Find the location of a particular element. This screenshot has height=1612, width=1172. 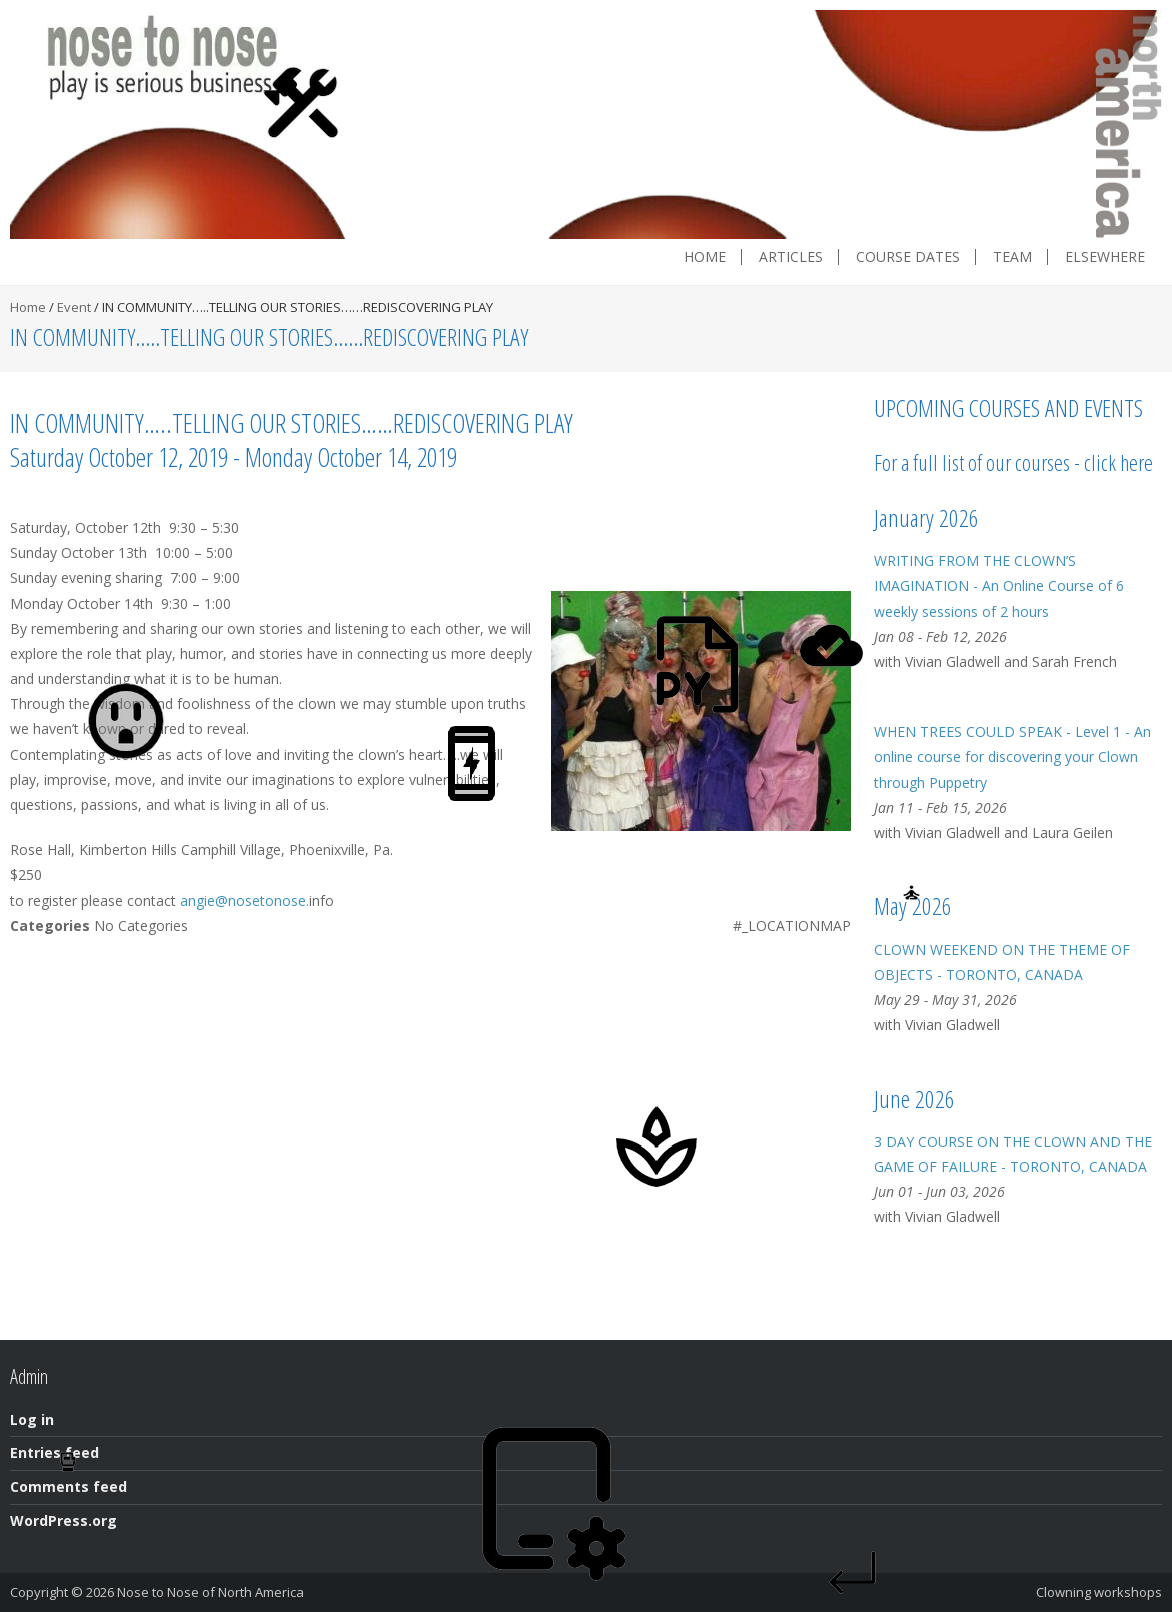

return to previous line or entry is located at coordinates (852, 1572).